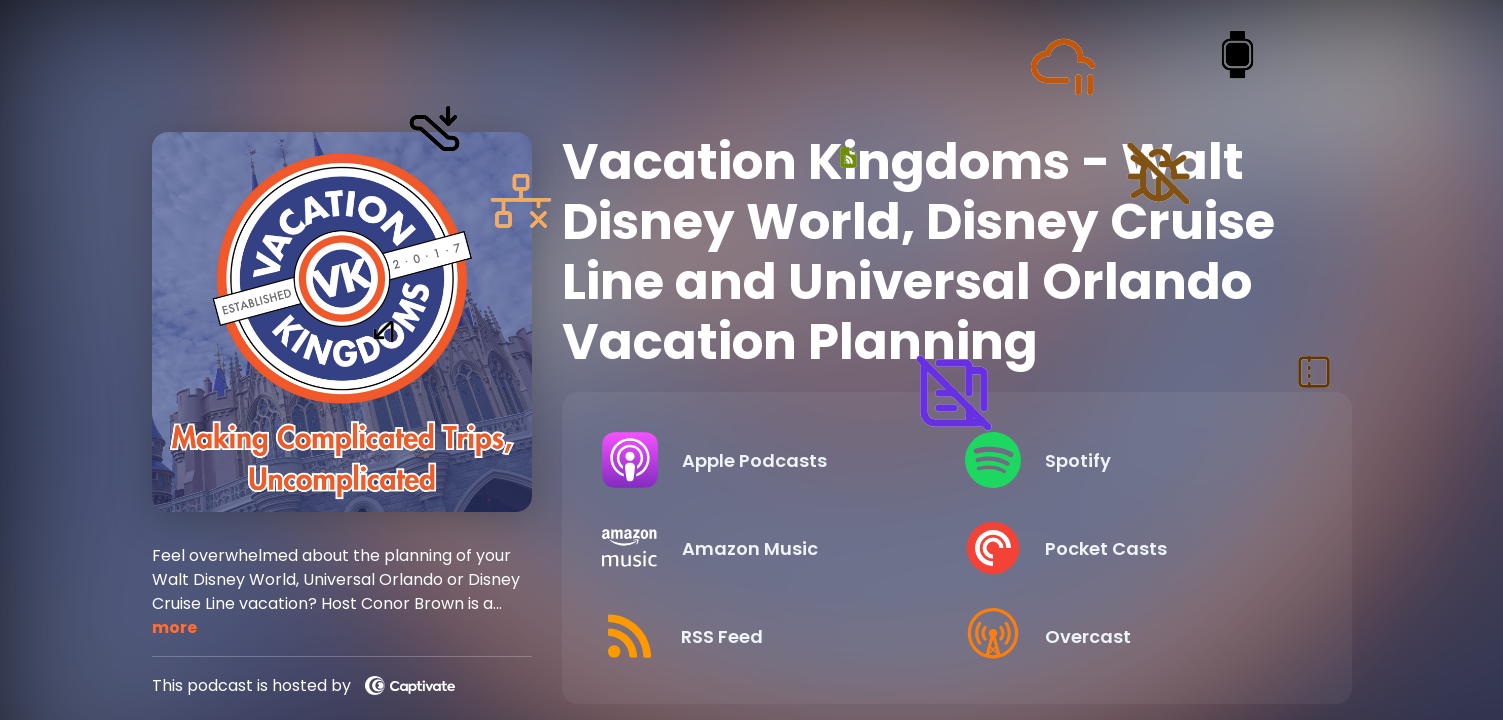 Image resolution: width=1503 pixels, height=720 pixels. What do you see at coordinates (521, 202) in the screenshot?
I see `network connection unavailable or disconnected` at bounding box center [521, 202].